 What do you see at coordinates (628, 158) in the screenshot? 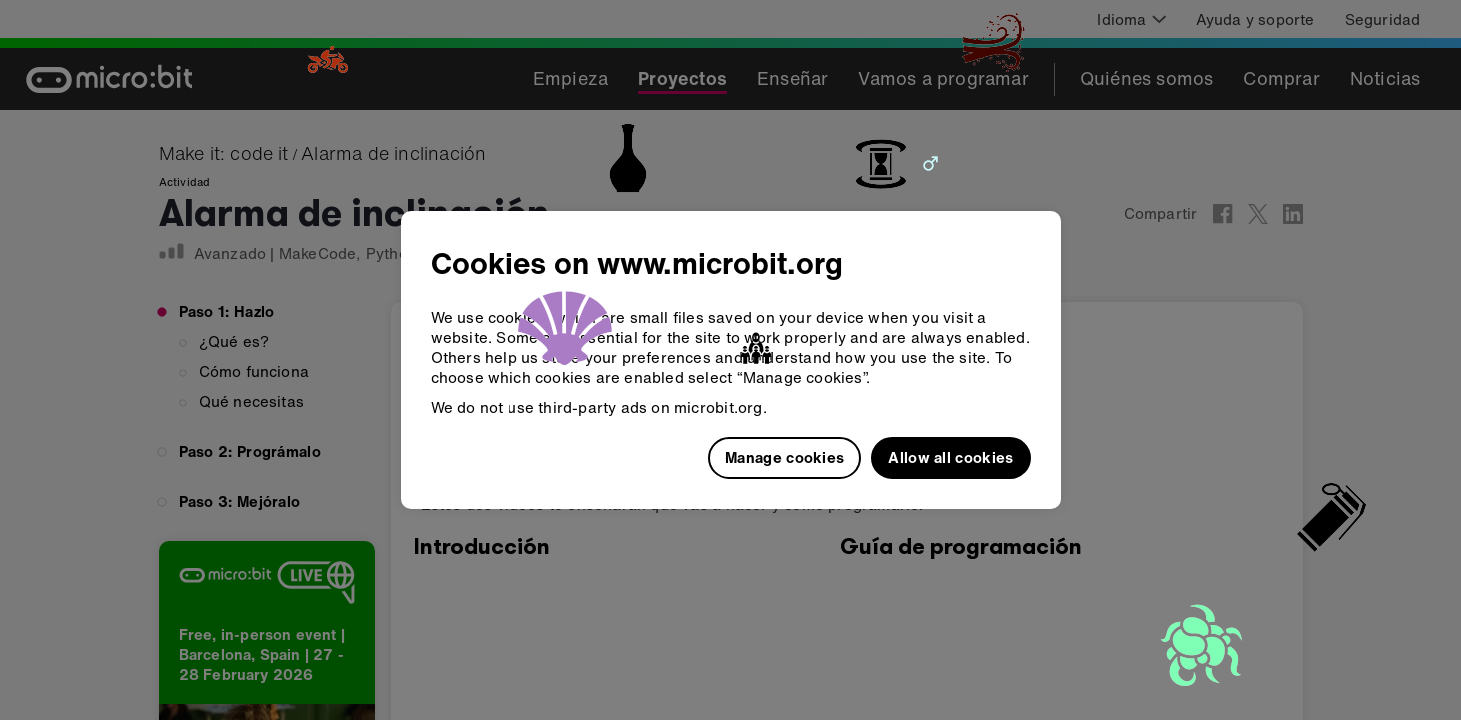
I see `decorative item or collectible in inventory` at bounding box center [628, 158].